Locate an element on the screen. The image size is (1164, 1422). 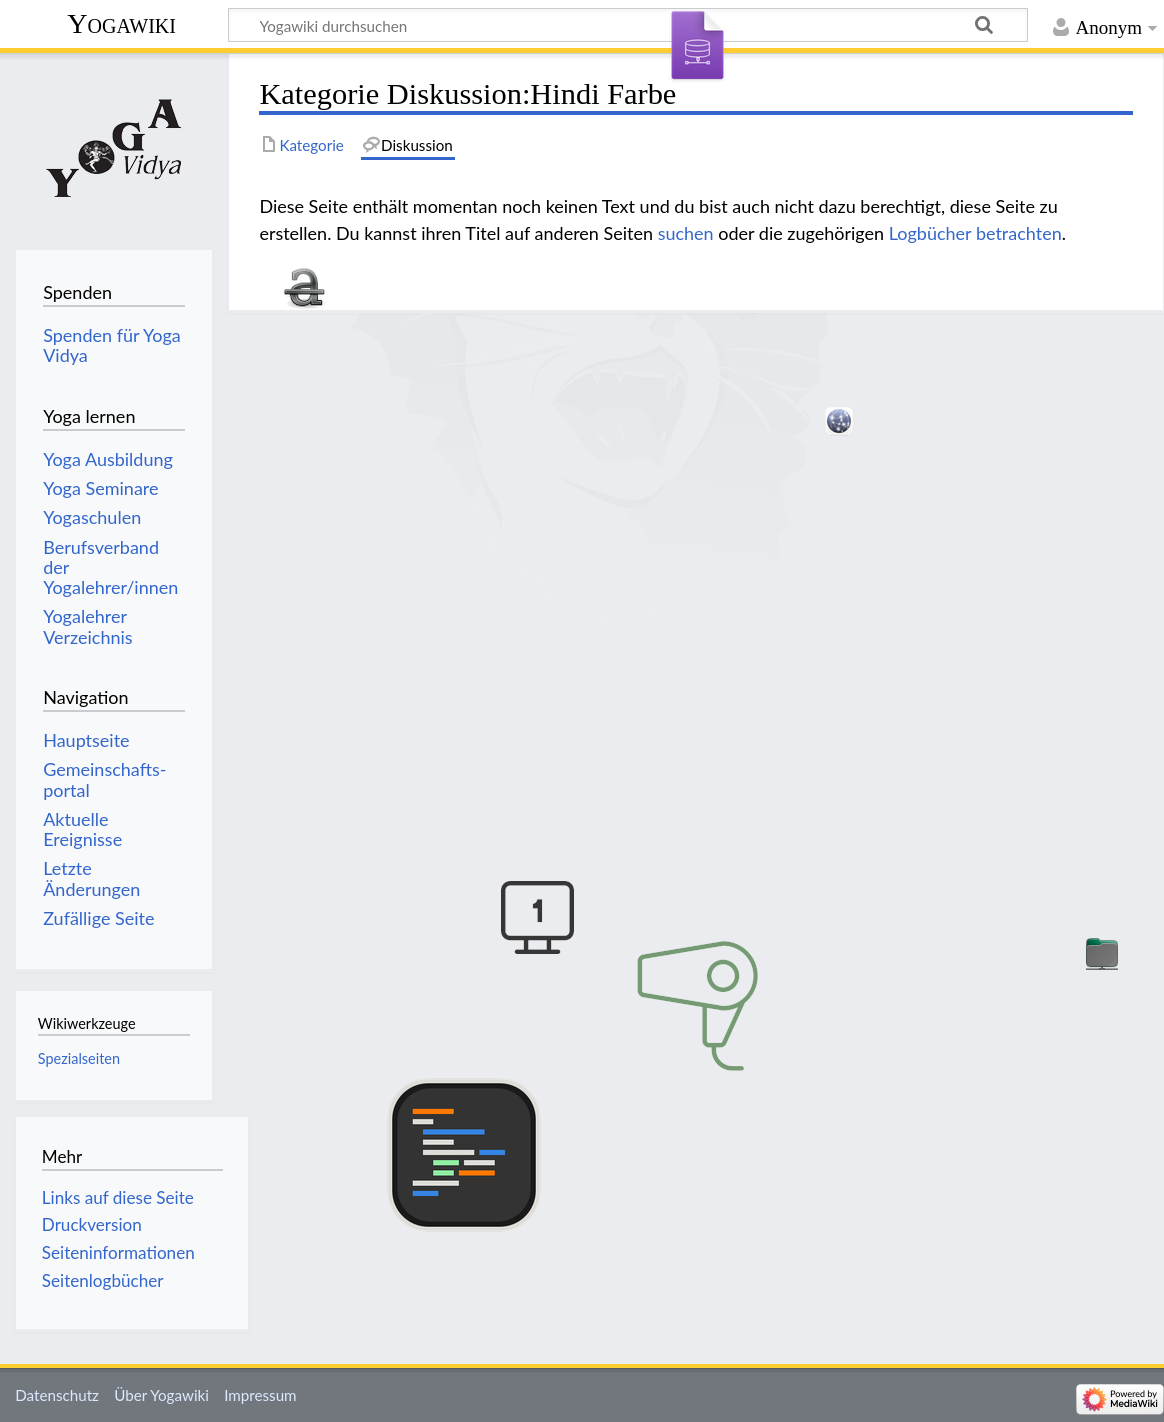
display 1 in a multi-monitor setup is located at coordinates (537, 917).